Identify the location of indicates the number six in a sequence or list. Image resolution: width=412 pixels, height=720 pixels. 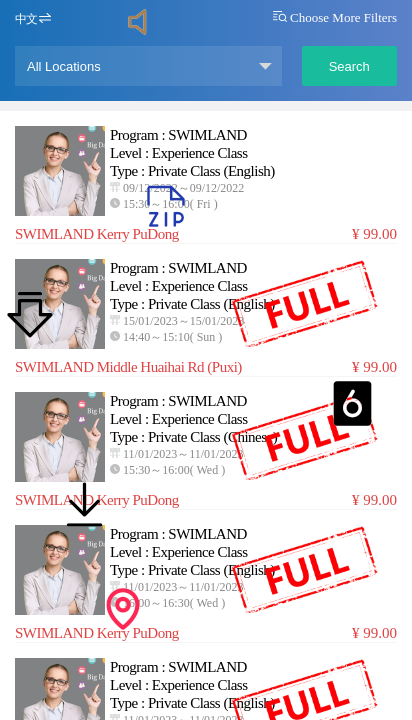
(352, 403).